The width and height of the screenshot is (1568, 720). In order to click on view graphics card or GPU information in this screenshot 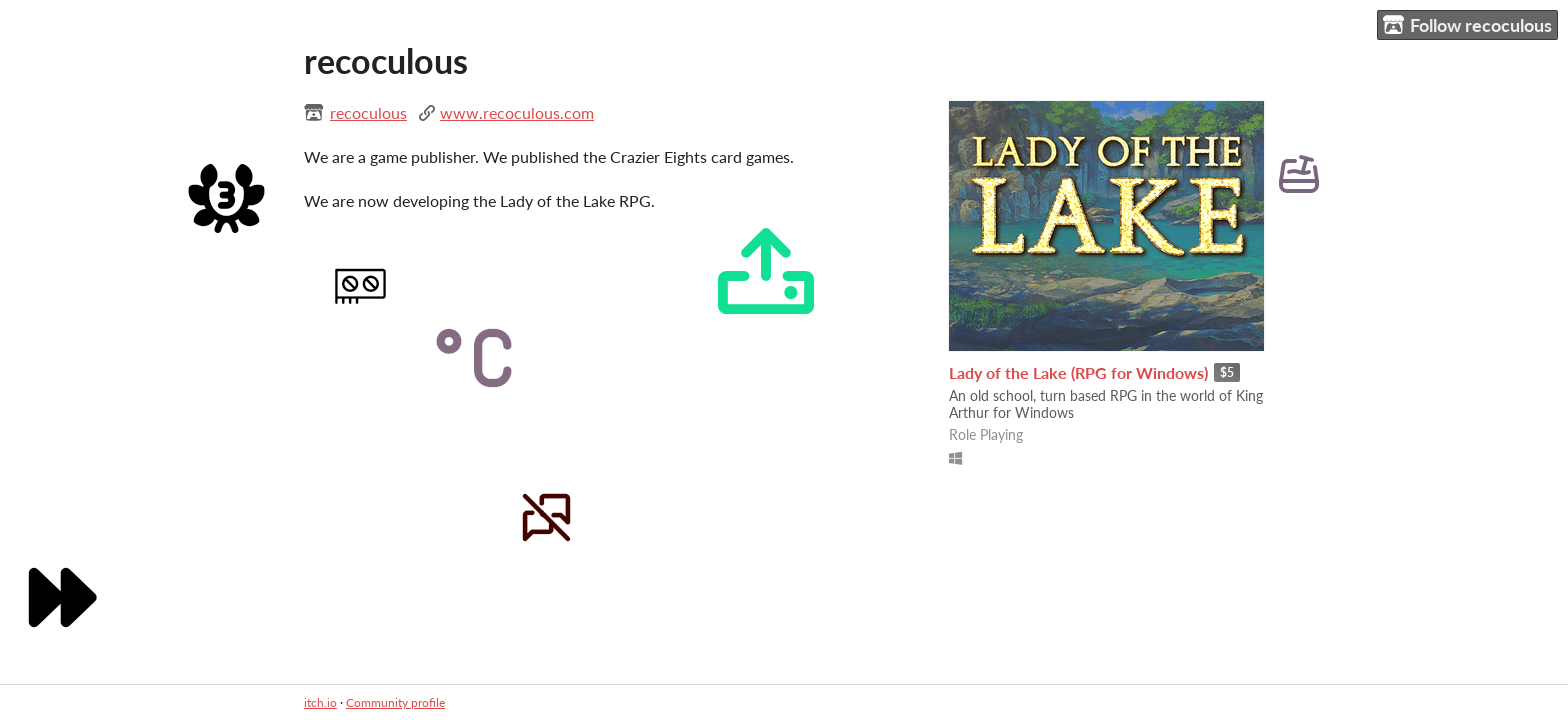, I will do `click(360, 285)`.